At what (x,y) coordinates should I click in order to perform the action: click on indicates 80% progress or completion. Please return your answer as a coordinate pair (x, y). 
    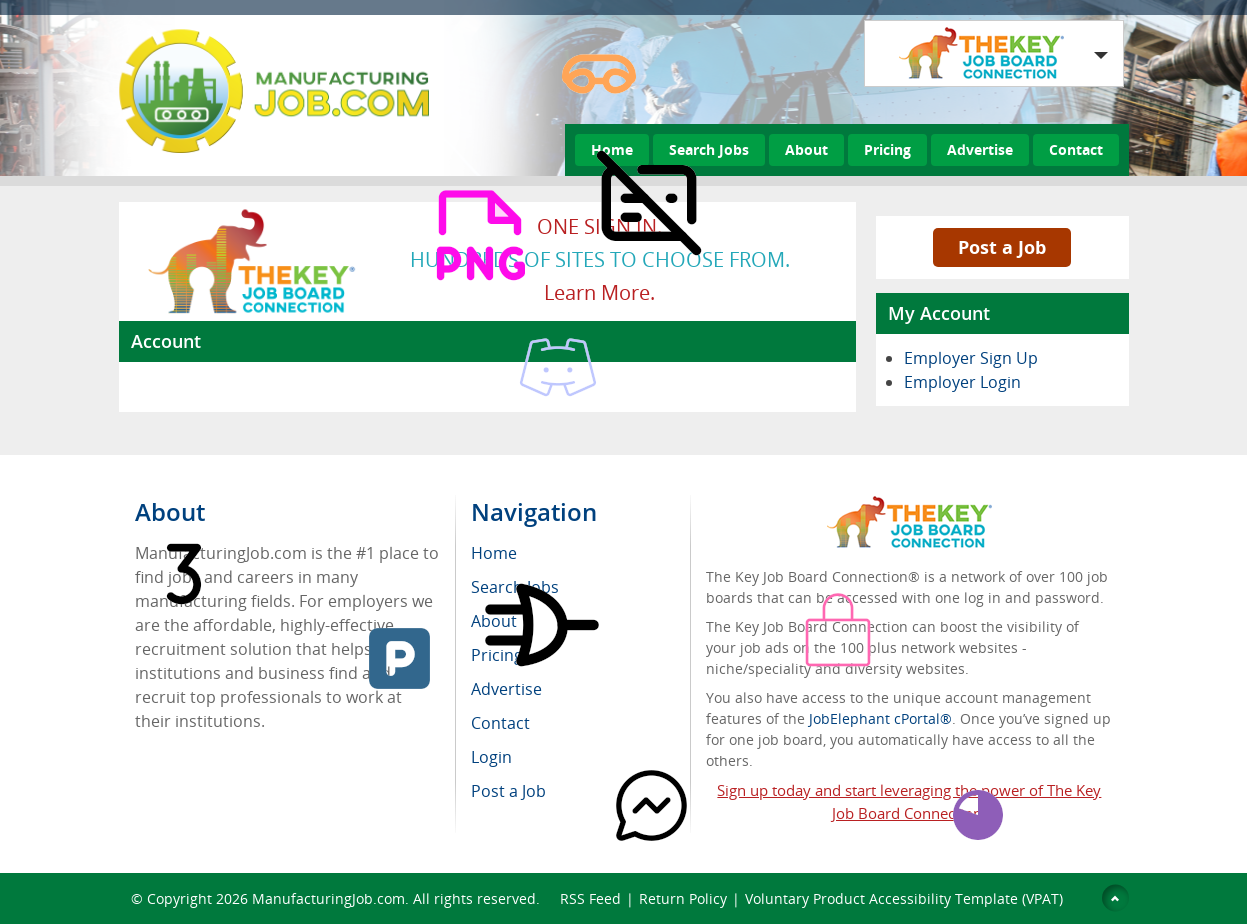
    Looking at the image, I should click on (978, 815).